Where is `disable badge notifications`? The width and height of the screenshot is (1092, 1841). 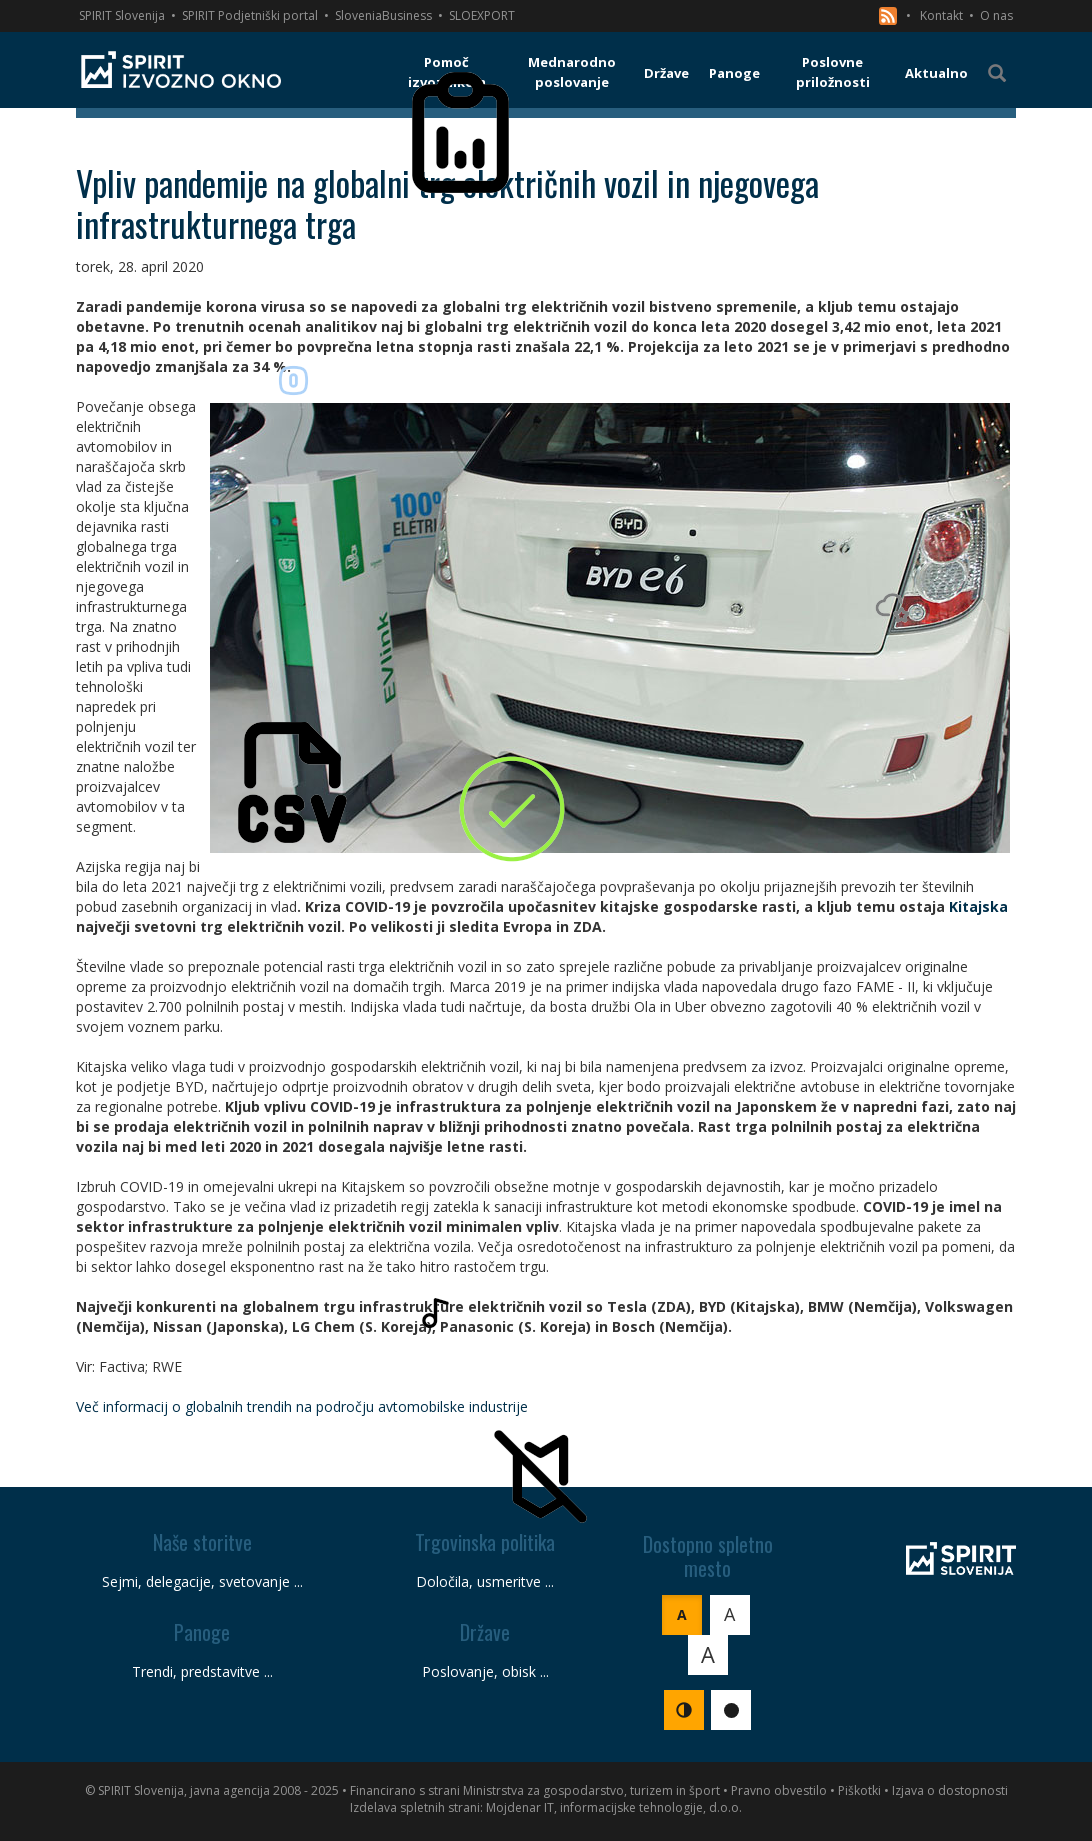 disable badge notifications is located at coordinates (540, 1476).